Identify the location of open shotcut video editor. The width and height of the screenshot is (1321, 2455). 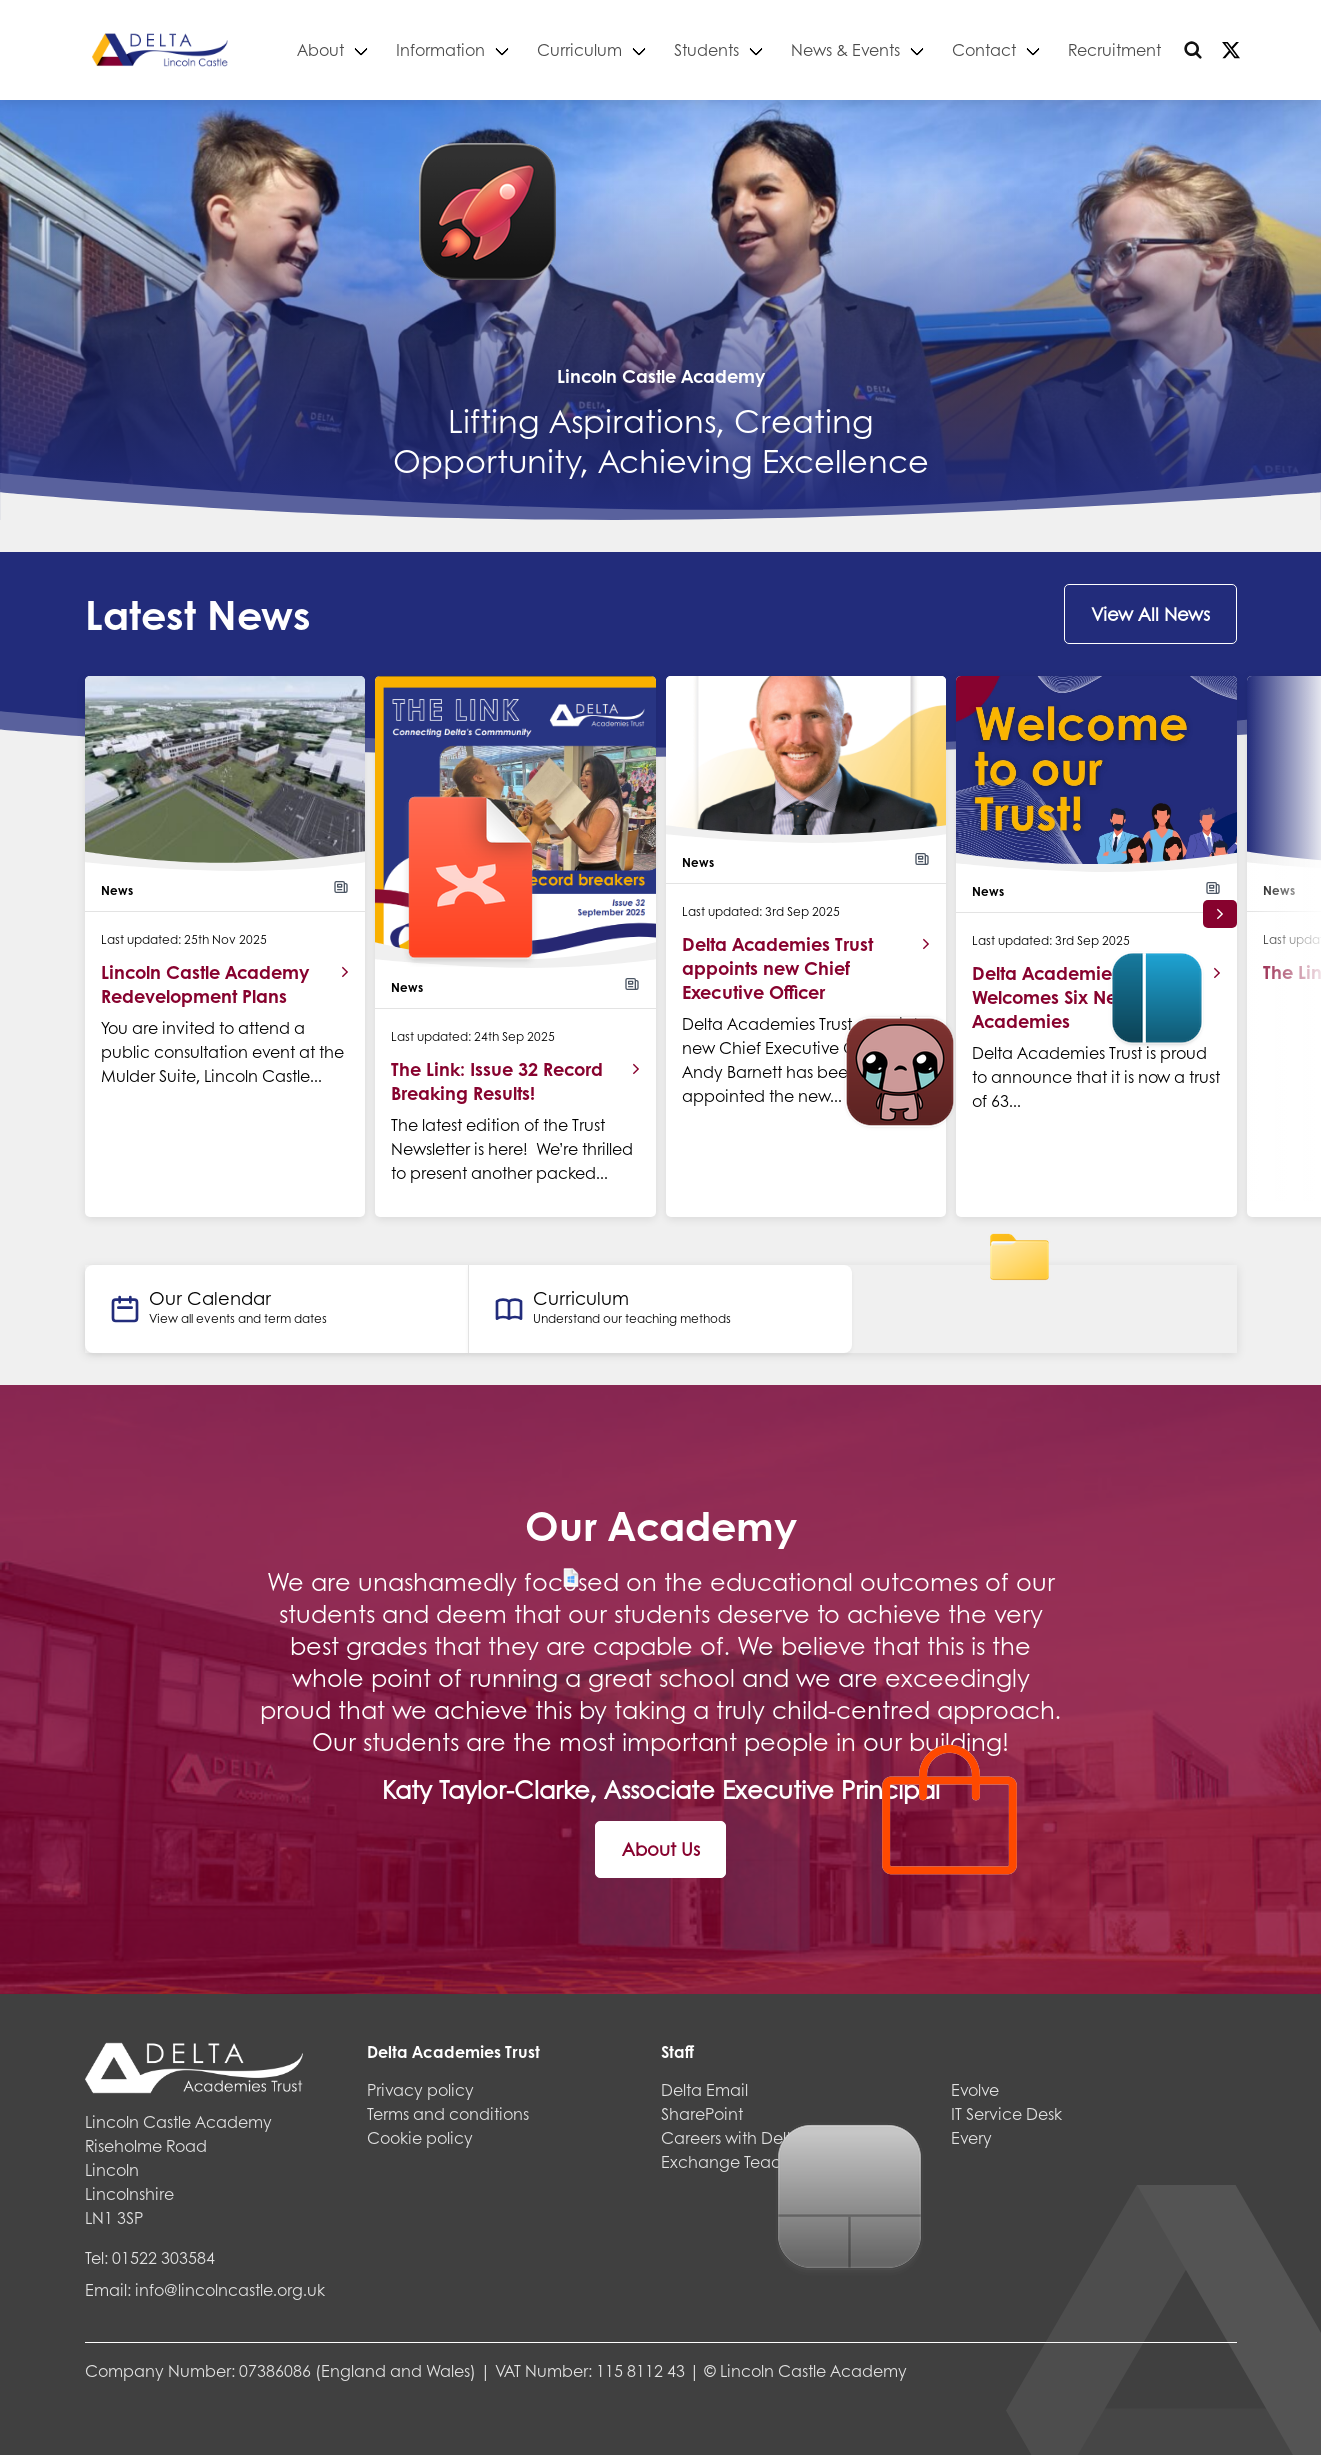
(1157, 998).